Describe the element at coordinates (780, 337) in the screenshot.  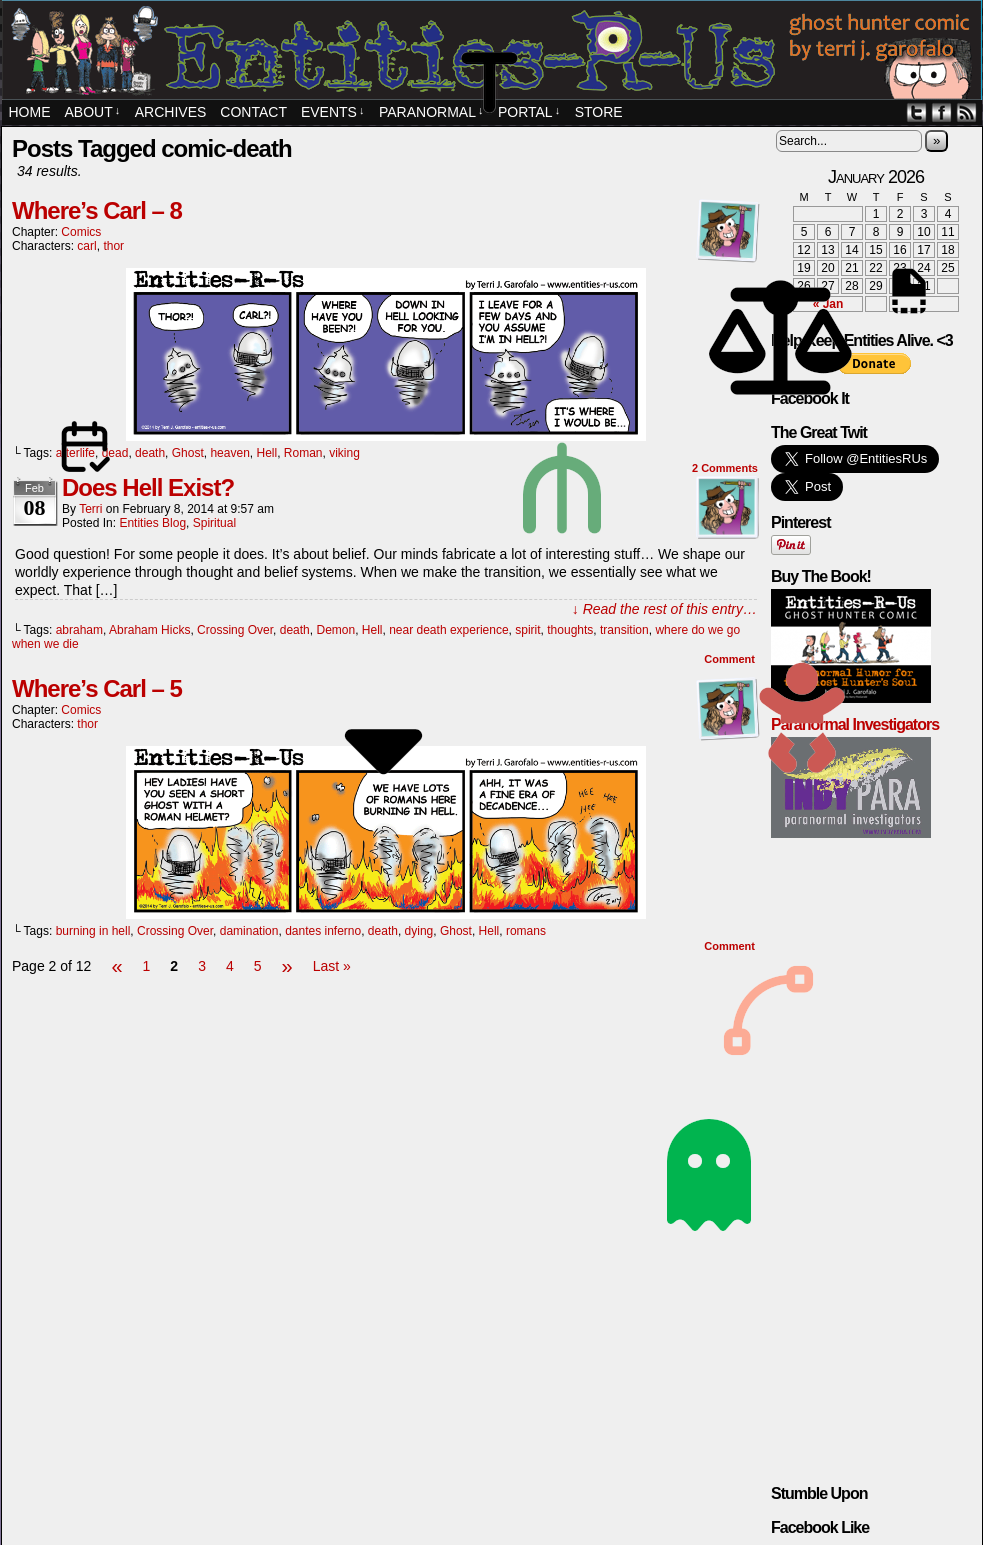
I see `access legal terms or policies` at that location.